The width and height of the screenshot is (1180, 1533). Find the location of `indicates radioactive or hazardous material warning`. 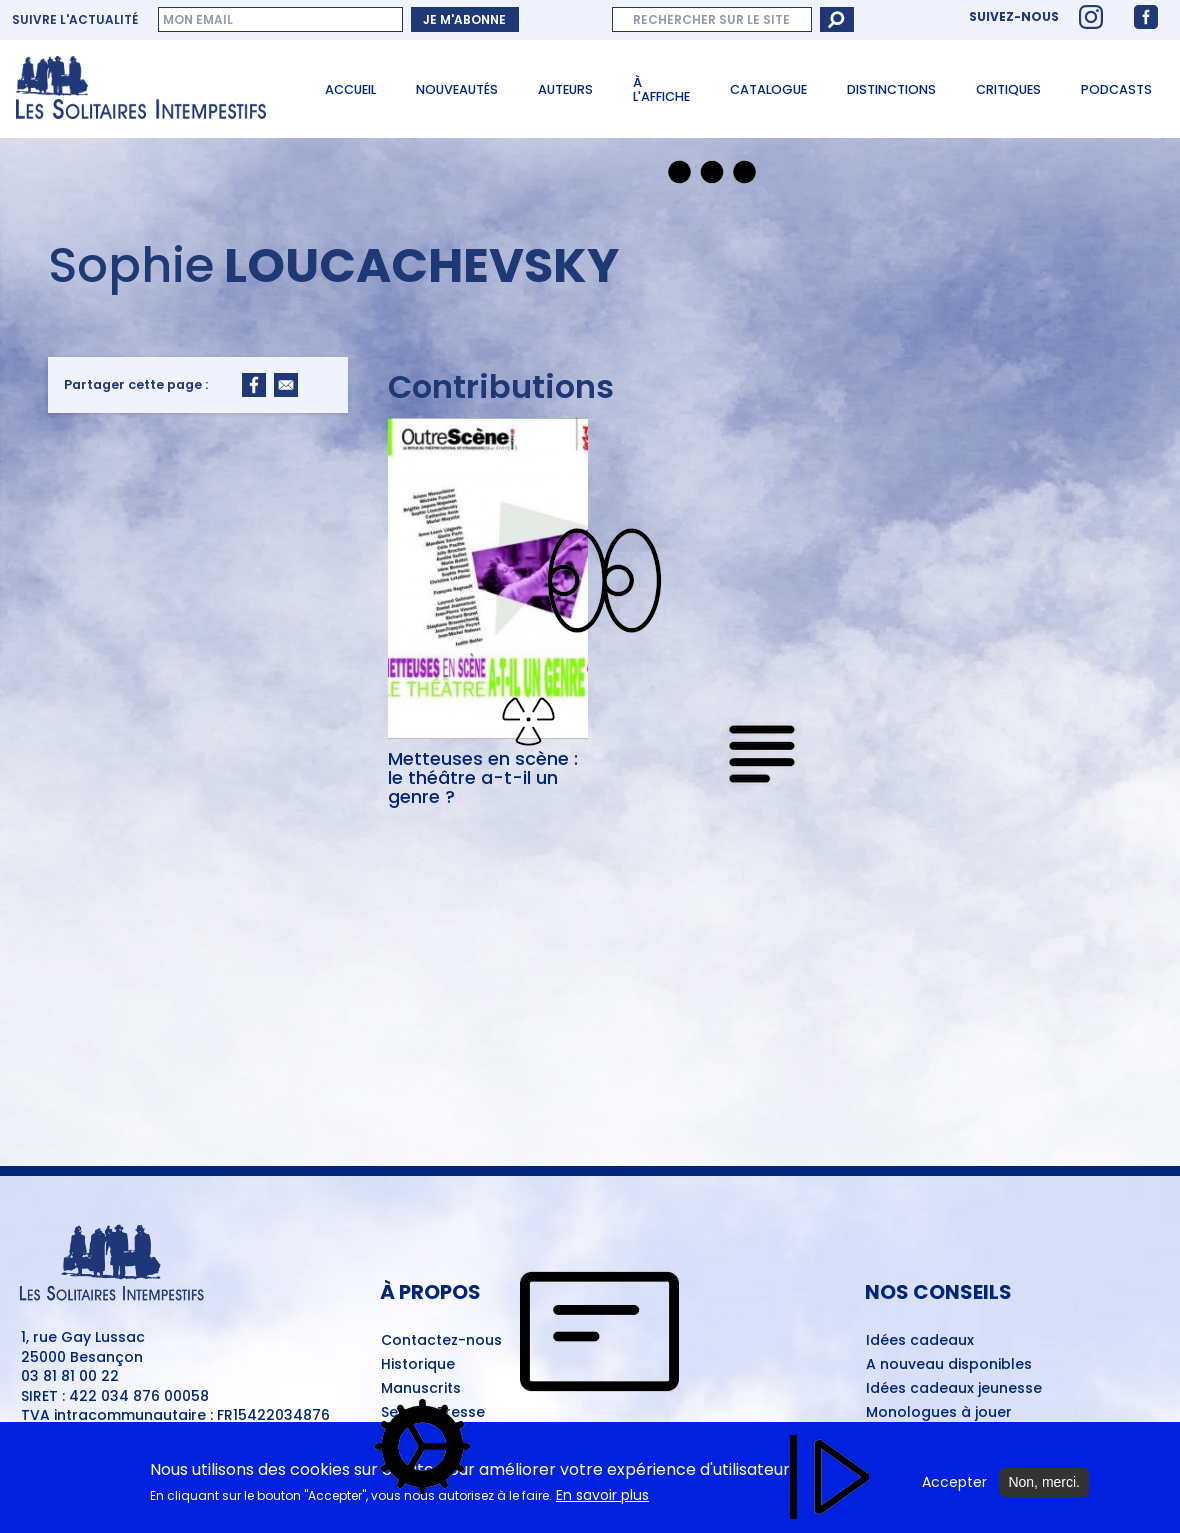

indicates radioactive or hazardous material warning is located at coordinates (528, 719).